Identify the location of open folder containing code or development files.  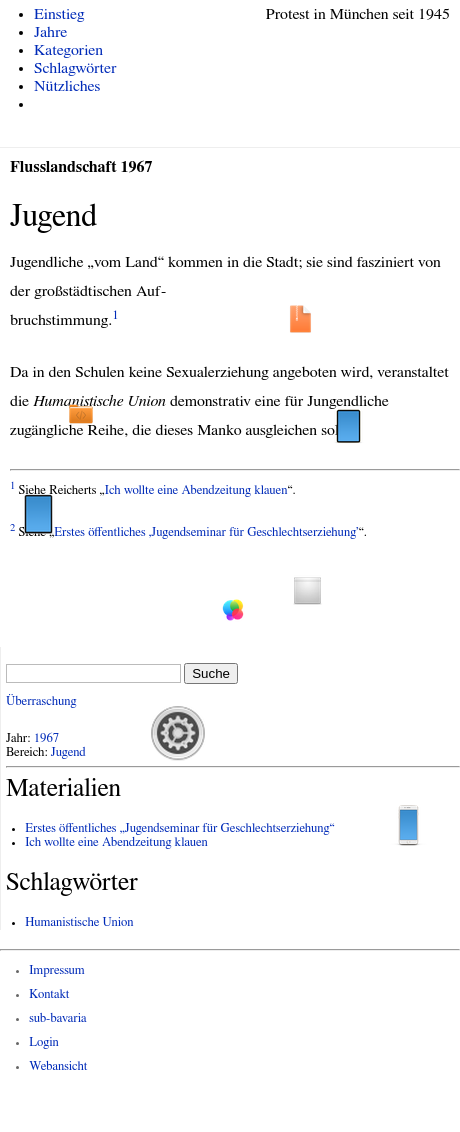
(81, 414).